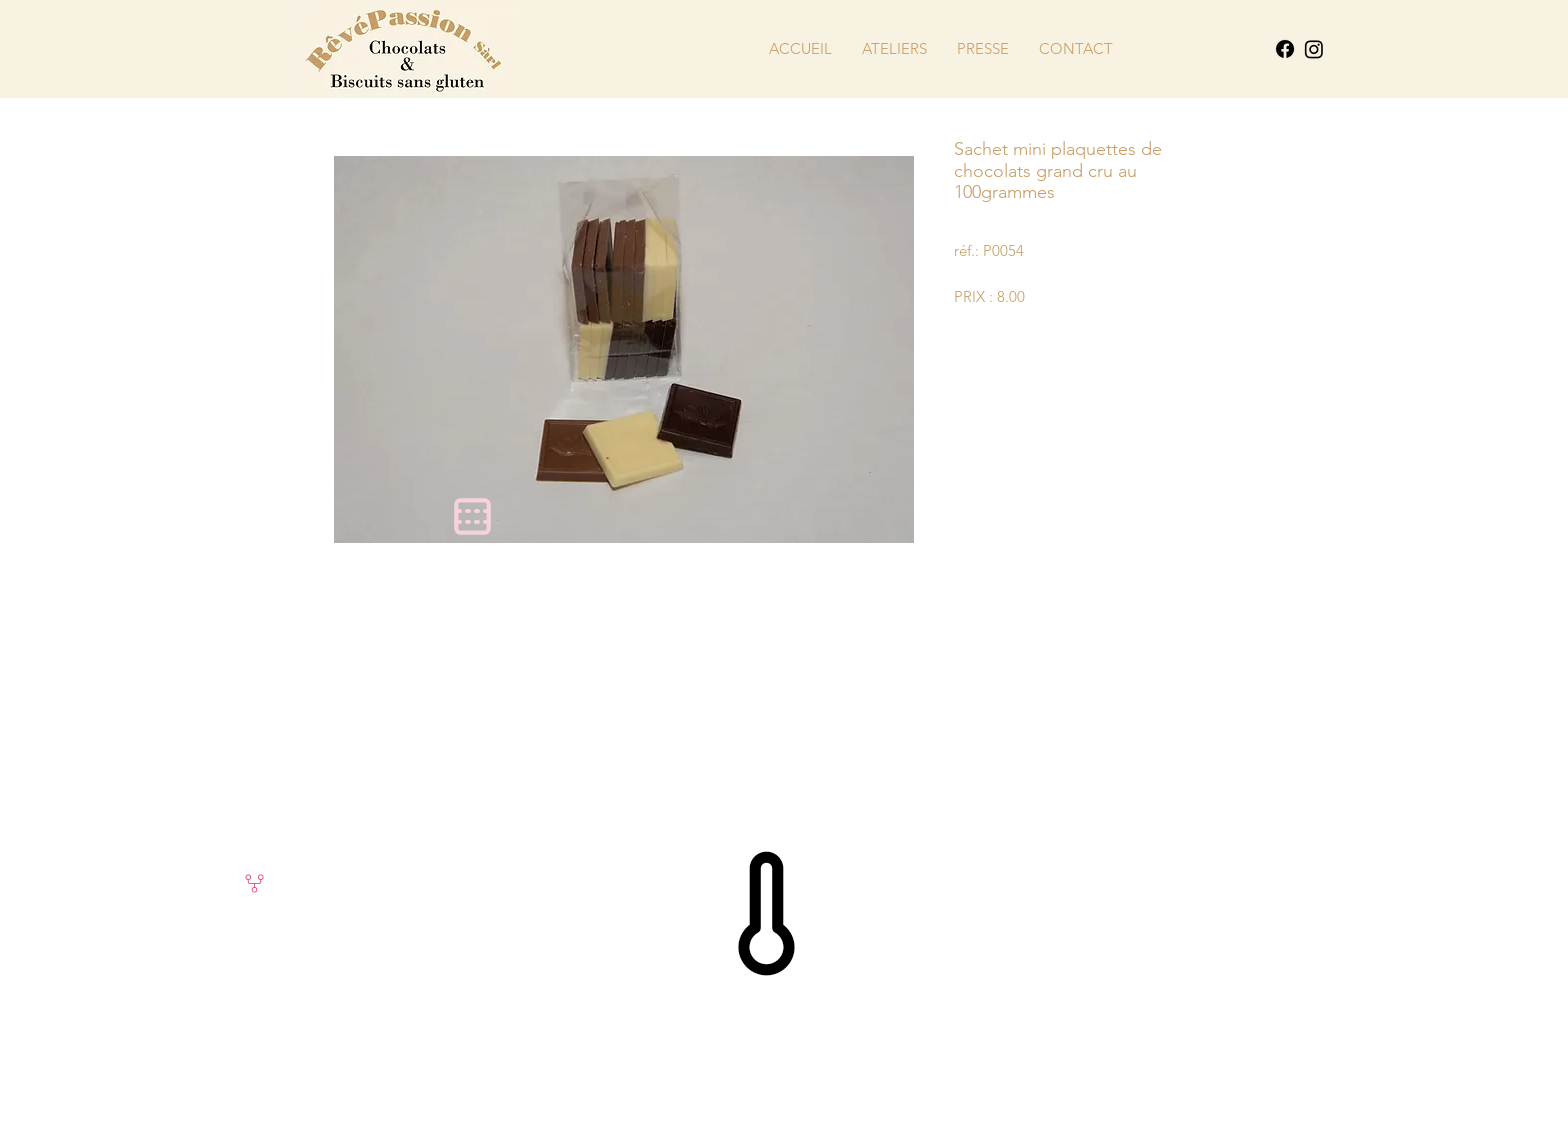  What do you see at coordinates (254, 883) in the screenshot?
I see `fork a repository or branch` at bounding box center [254, 883].